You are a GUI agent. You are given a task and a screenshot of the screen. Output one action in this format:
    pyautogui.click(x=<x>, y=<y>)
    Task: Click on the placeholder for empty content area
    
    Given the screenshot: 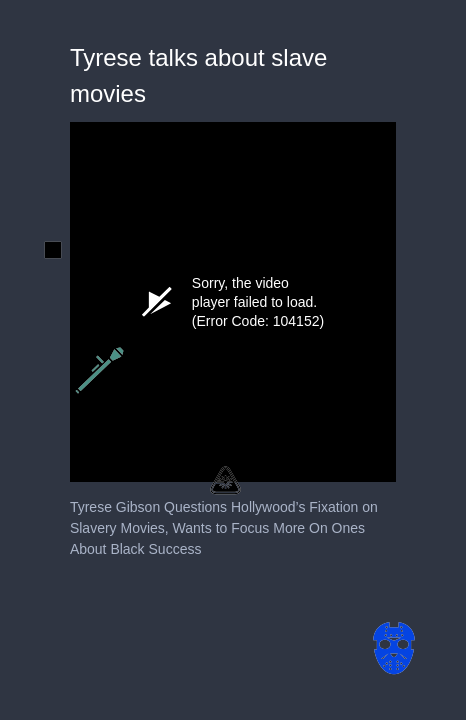 What is the action you would take?
    pyautogui.click(x=53, y=250)
    